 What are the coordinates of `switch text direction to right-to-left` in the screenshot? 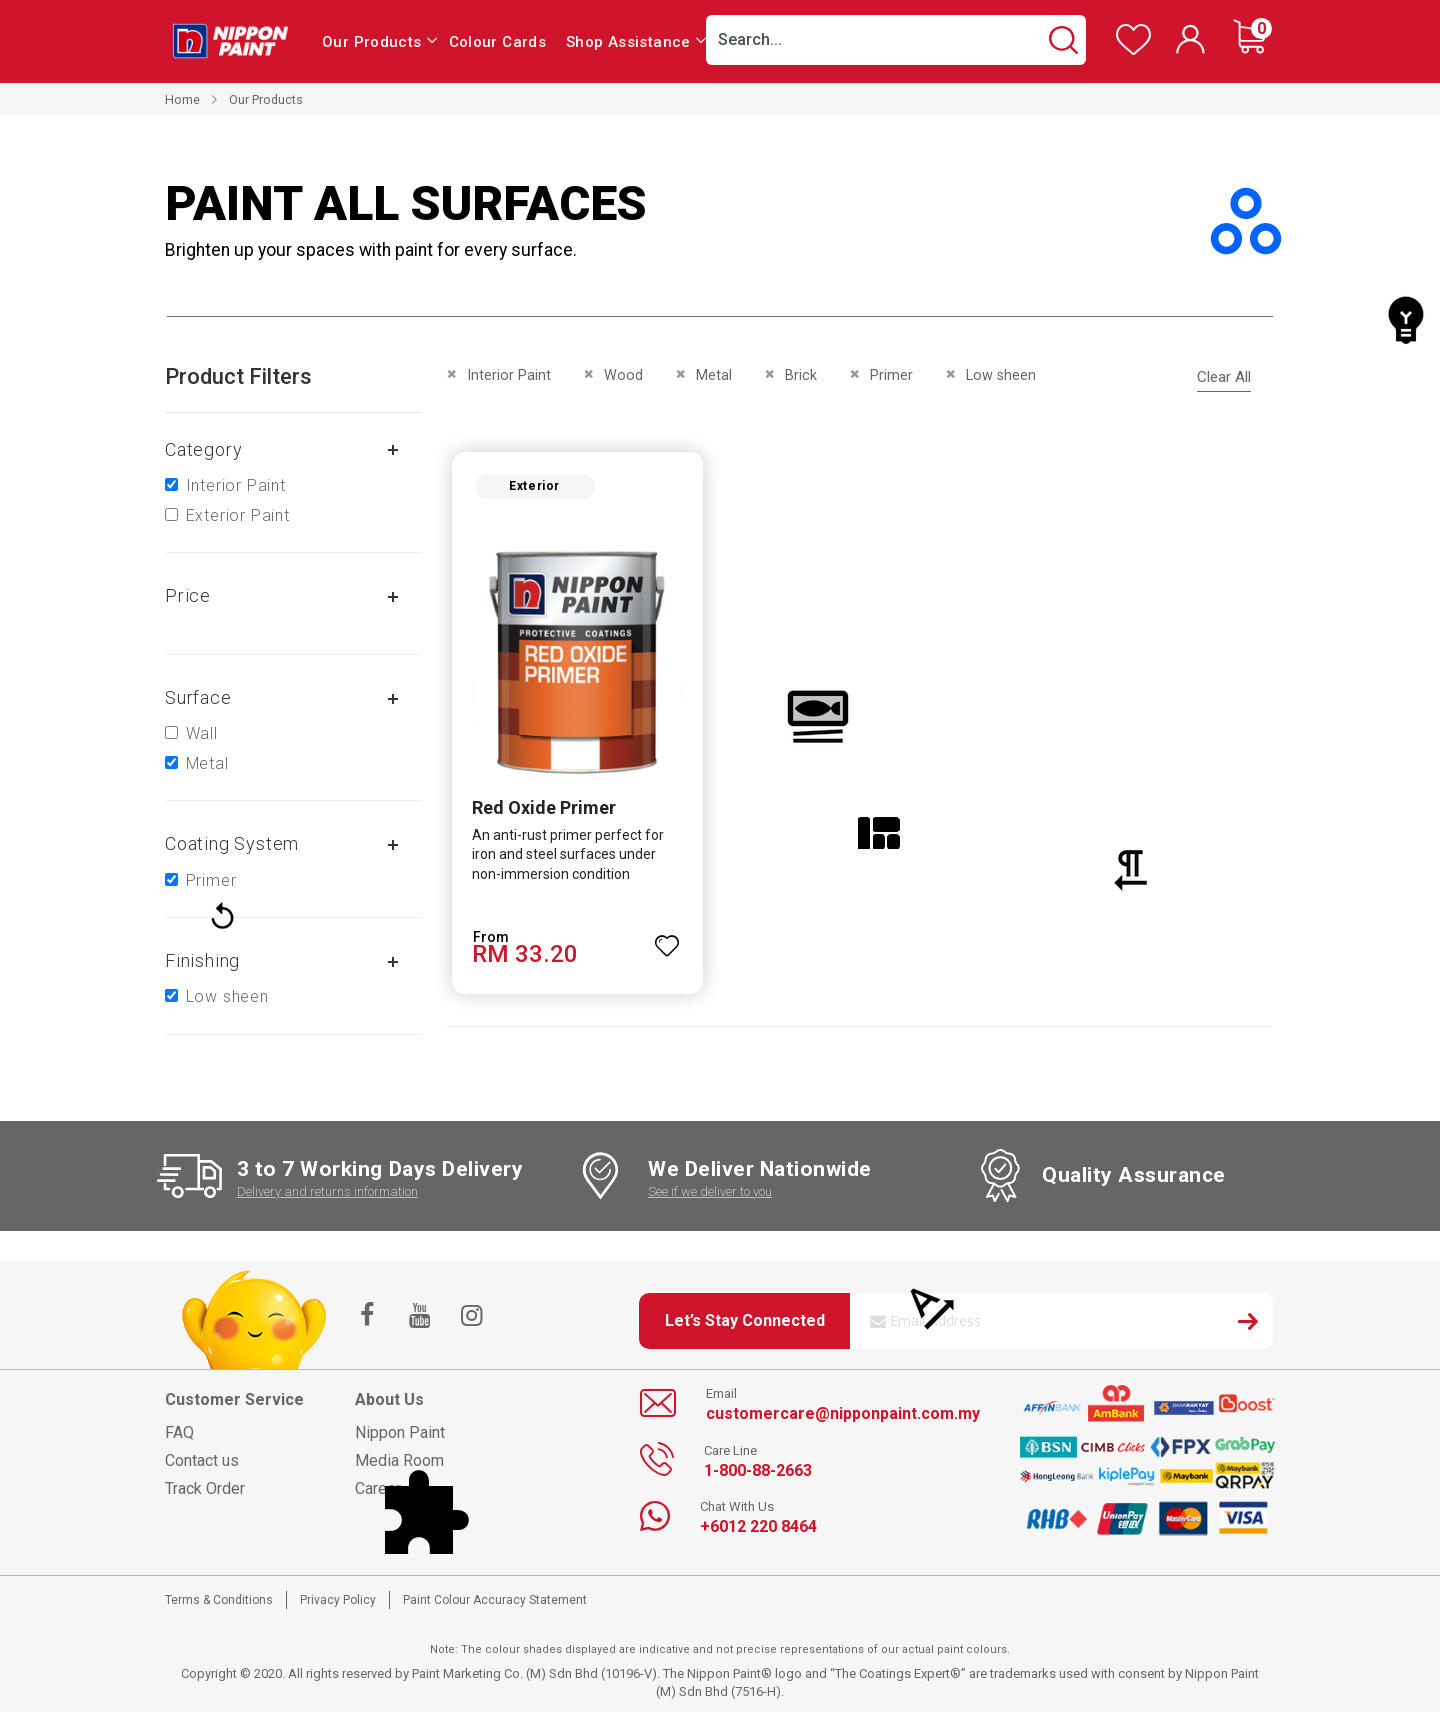 It's located at (1130, 870).